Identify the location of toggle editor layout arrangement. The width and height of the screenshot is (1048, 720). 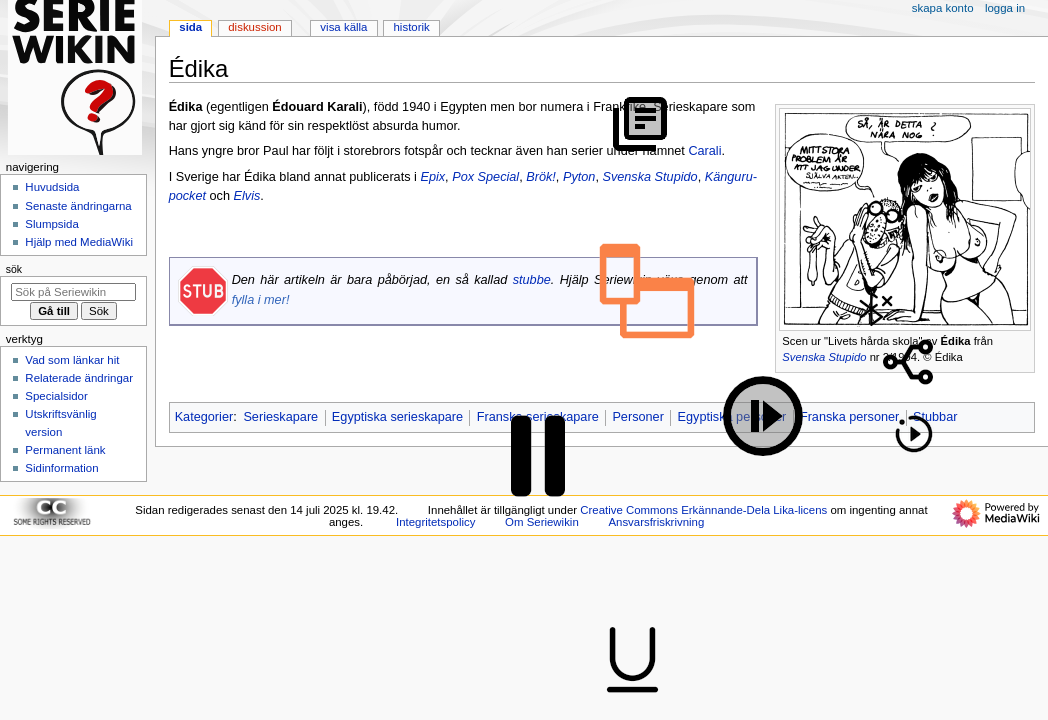
(647, 291).